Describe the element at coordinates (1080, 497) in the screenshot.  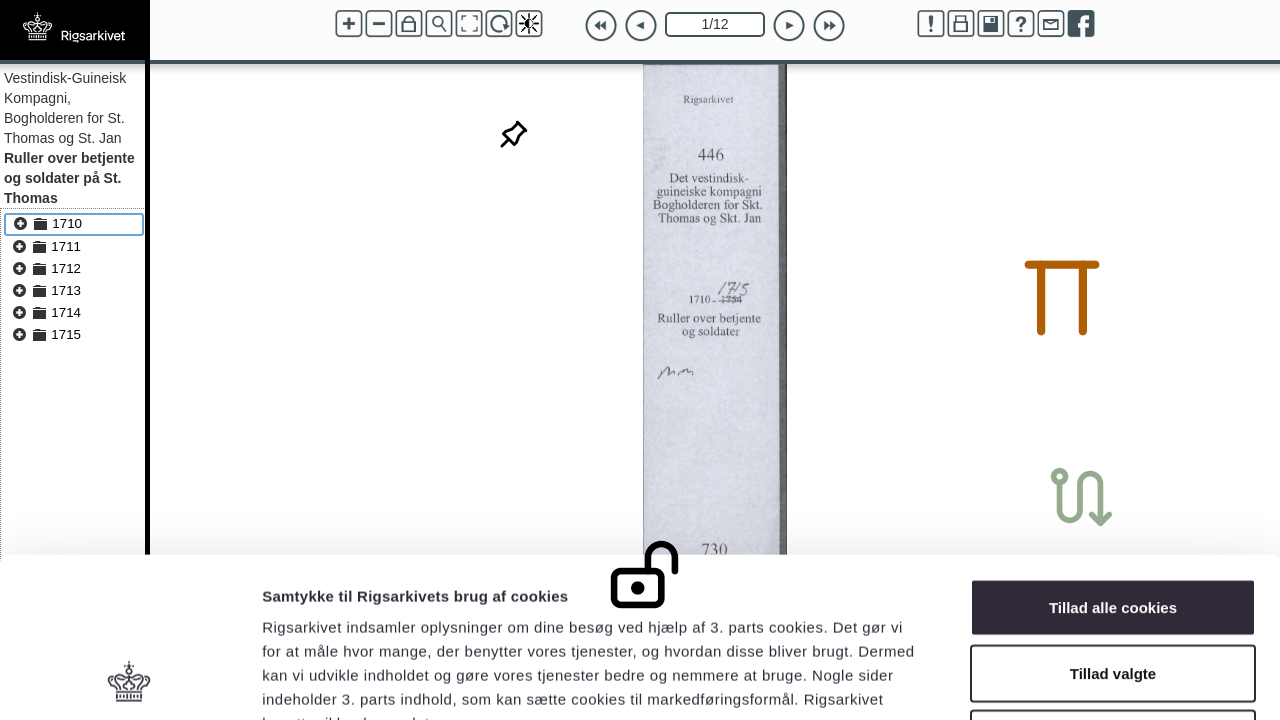
I see `indicates an s-curve or winding path ahead` at that location.